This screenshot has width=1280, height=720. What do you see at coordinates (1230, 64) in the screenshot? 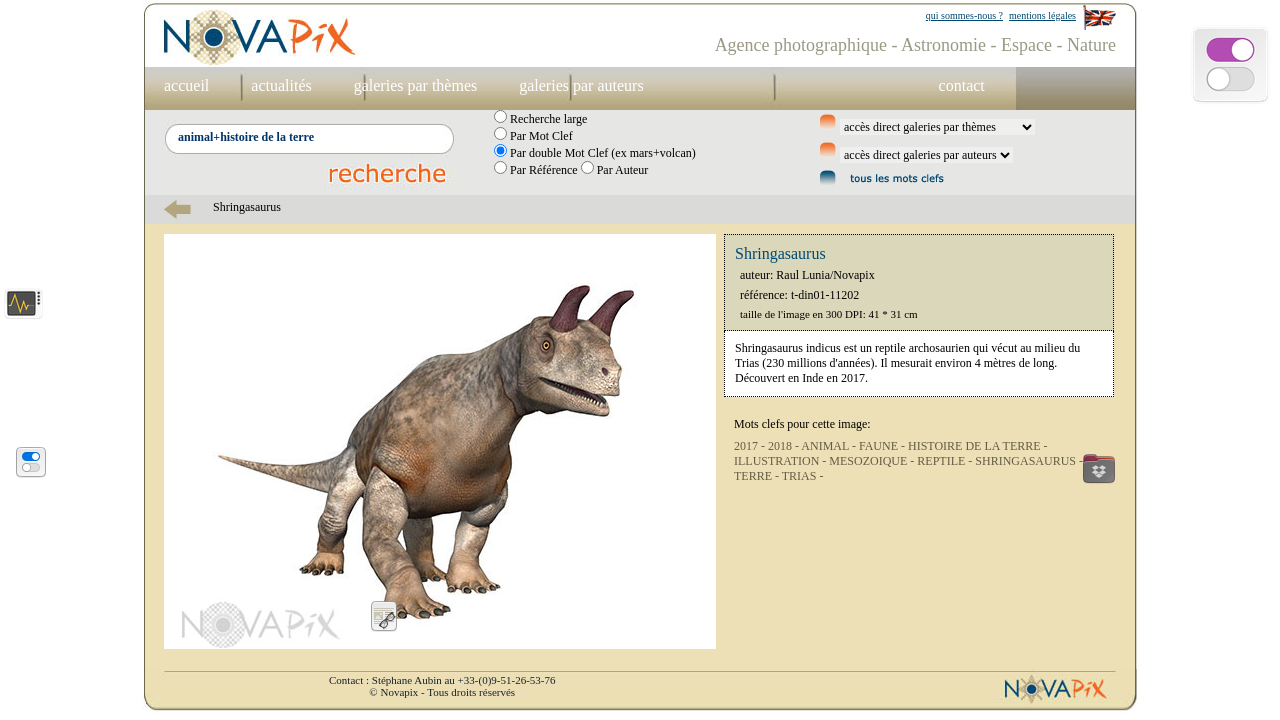
I see `open gnome tweaks to customize desktop settings` at bounding box center [1230, 64].